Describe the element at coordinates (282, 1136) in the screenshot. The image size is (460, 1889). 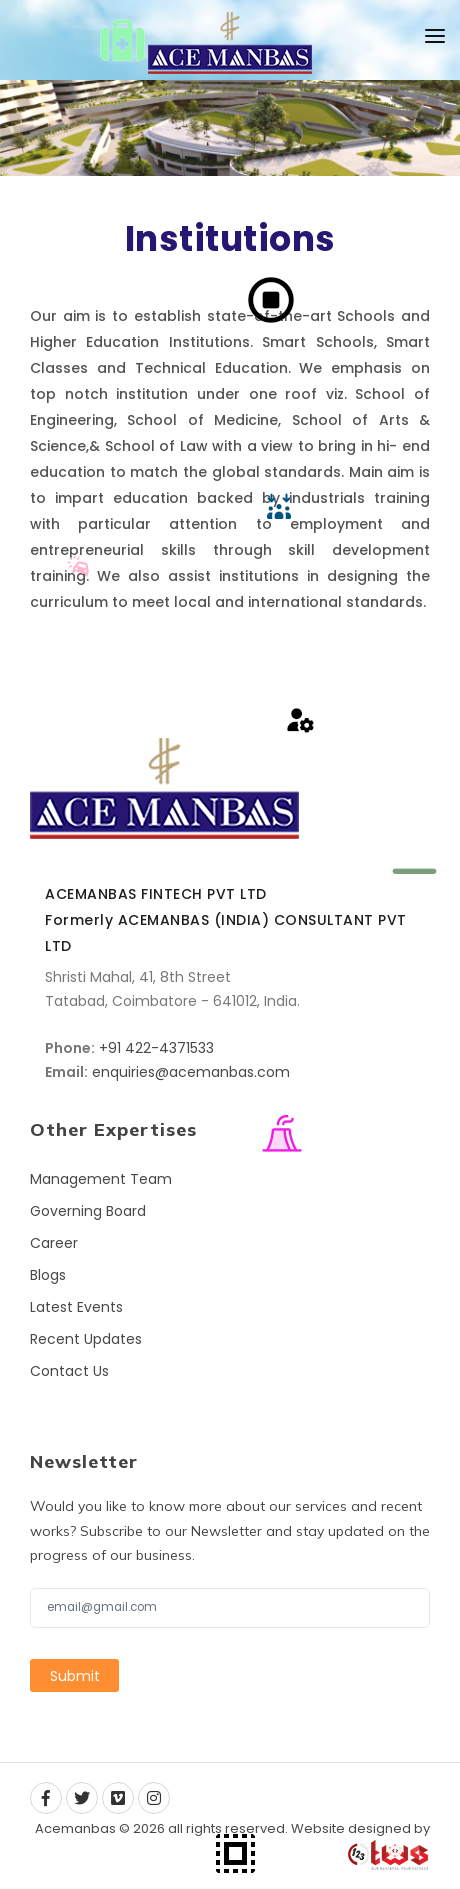
I see `indicates nuclear power or energy facility` at that location.